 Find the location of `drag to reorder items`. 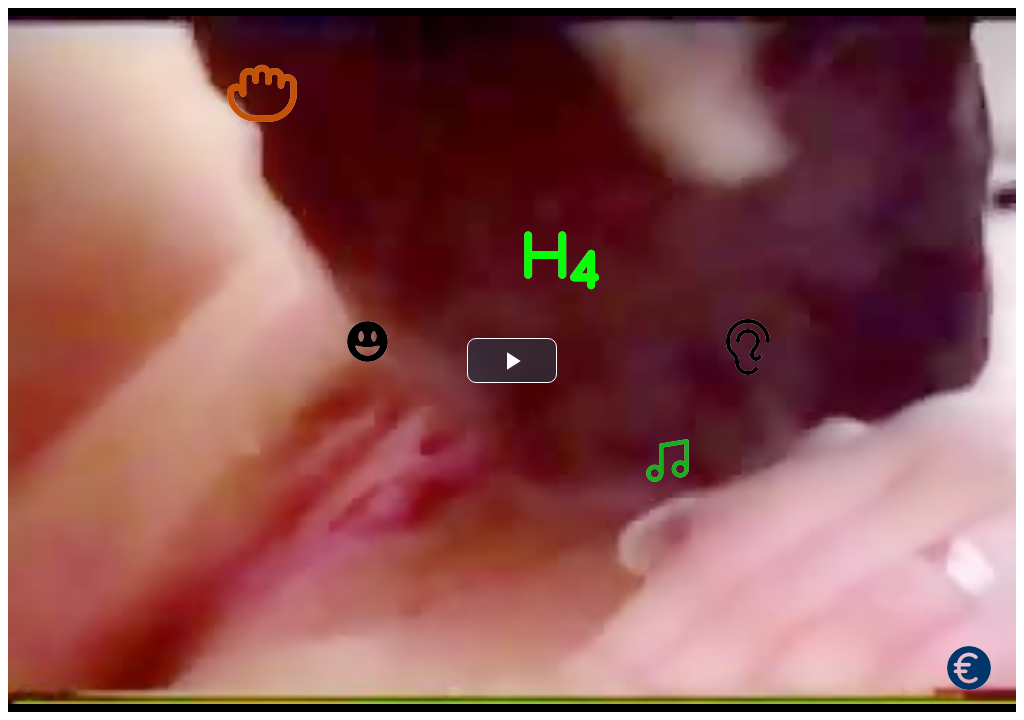

drag to reorder items is located at coordinates (262, 87).